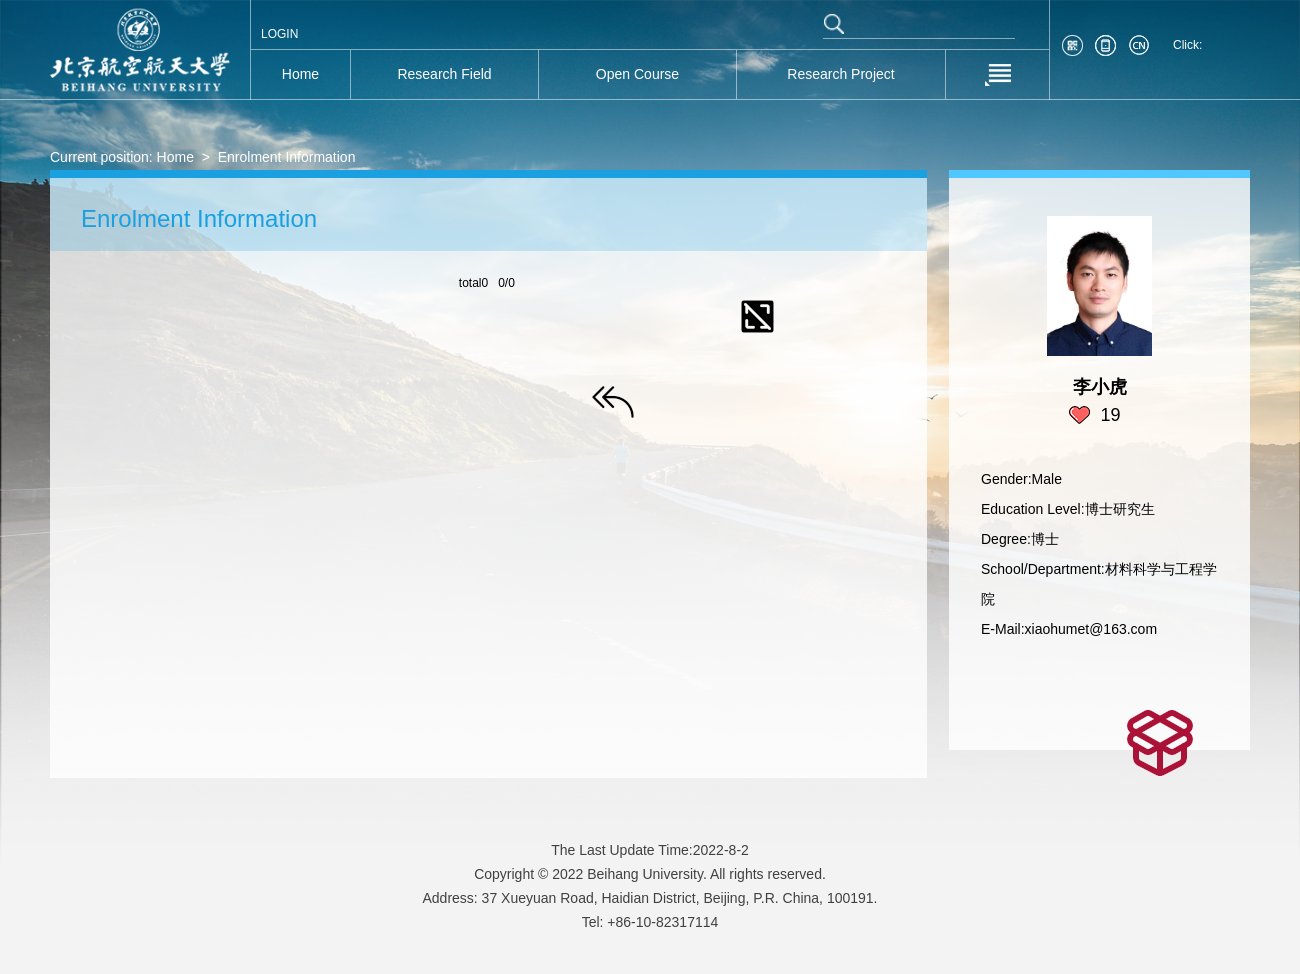 The width and height of the screenshot is (1300, 974). Describe the element at coordinates (613, 402) in the screenshot. I see `reply all to a message or email` at that location.